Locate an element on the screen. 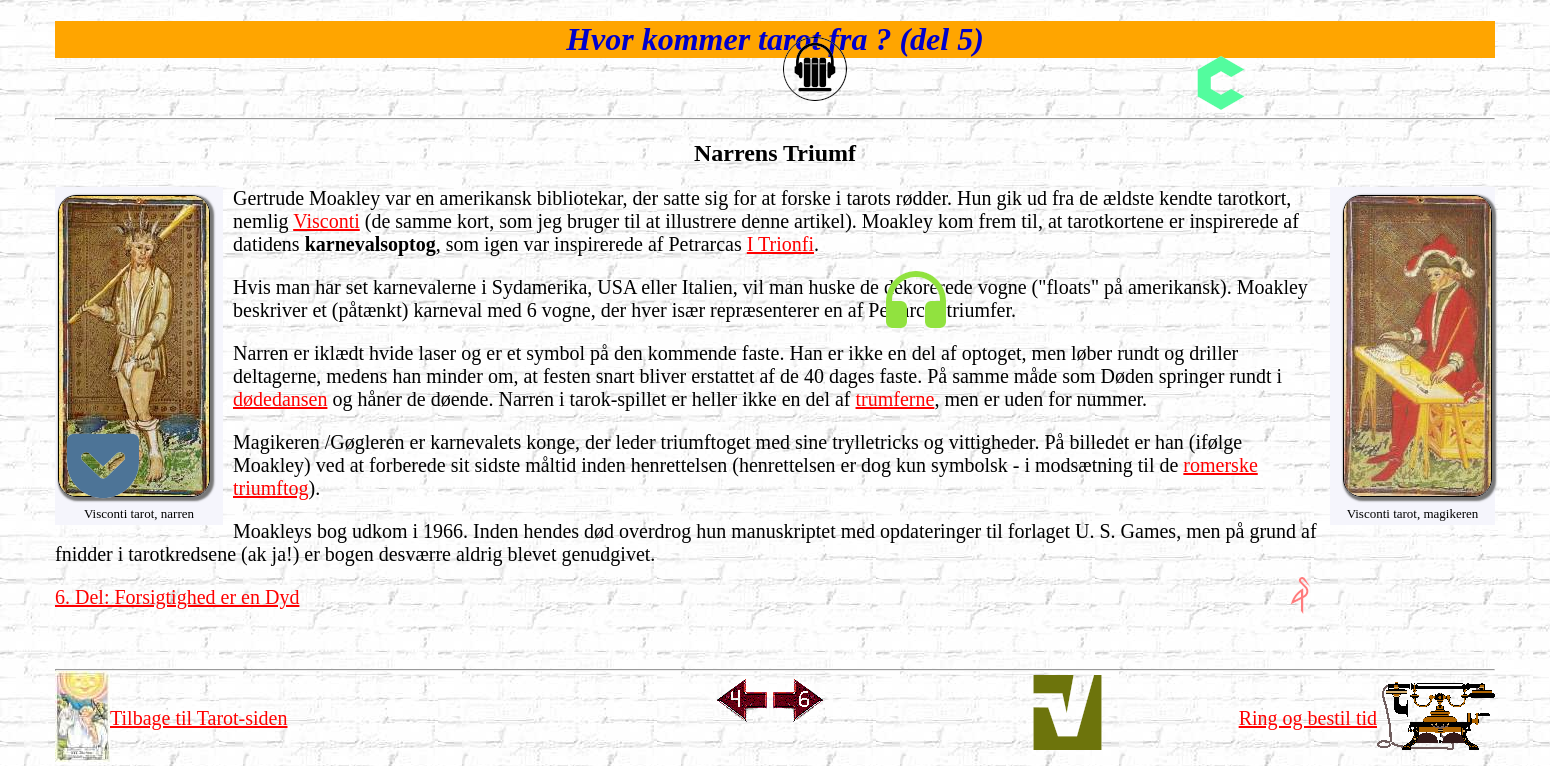 Image resolution: width=1550 pixels, height=766 pixels. vBulletin forum software logo is located at coordinates (1067, 712).